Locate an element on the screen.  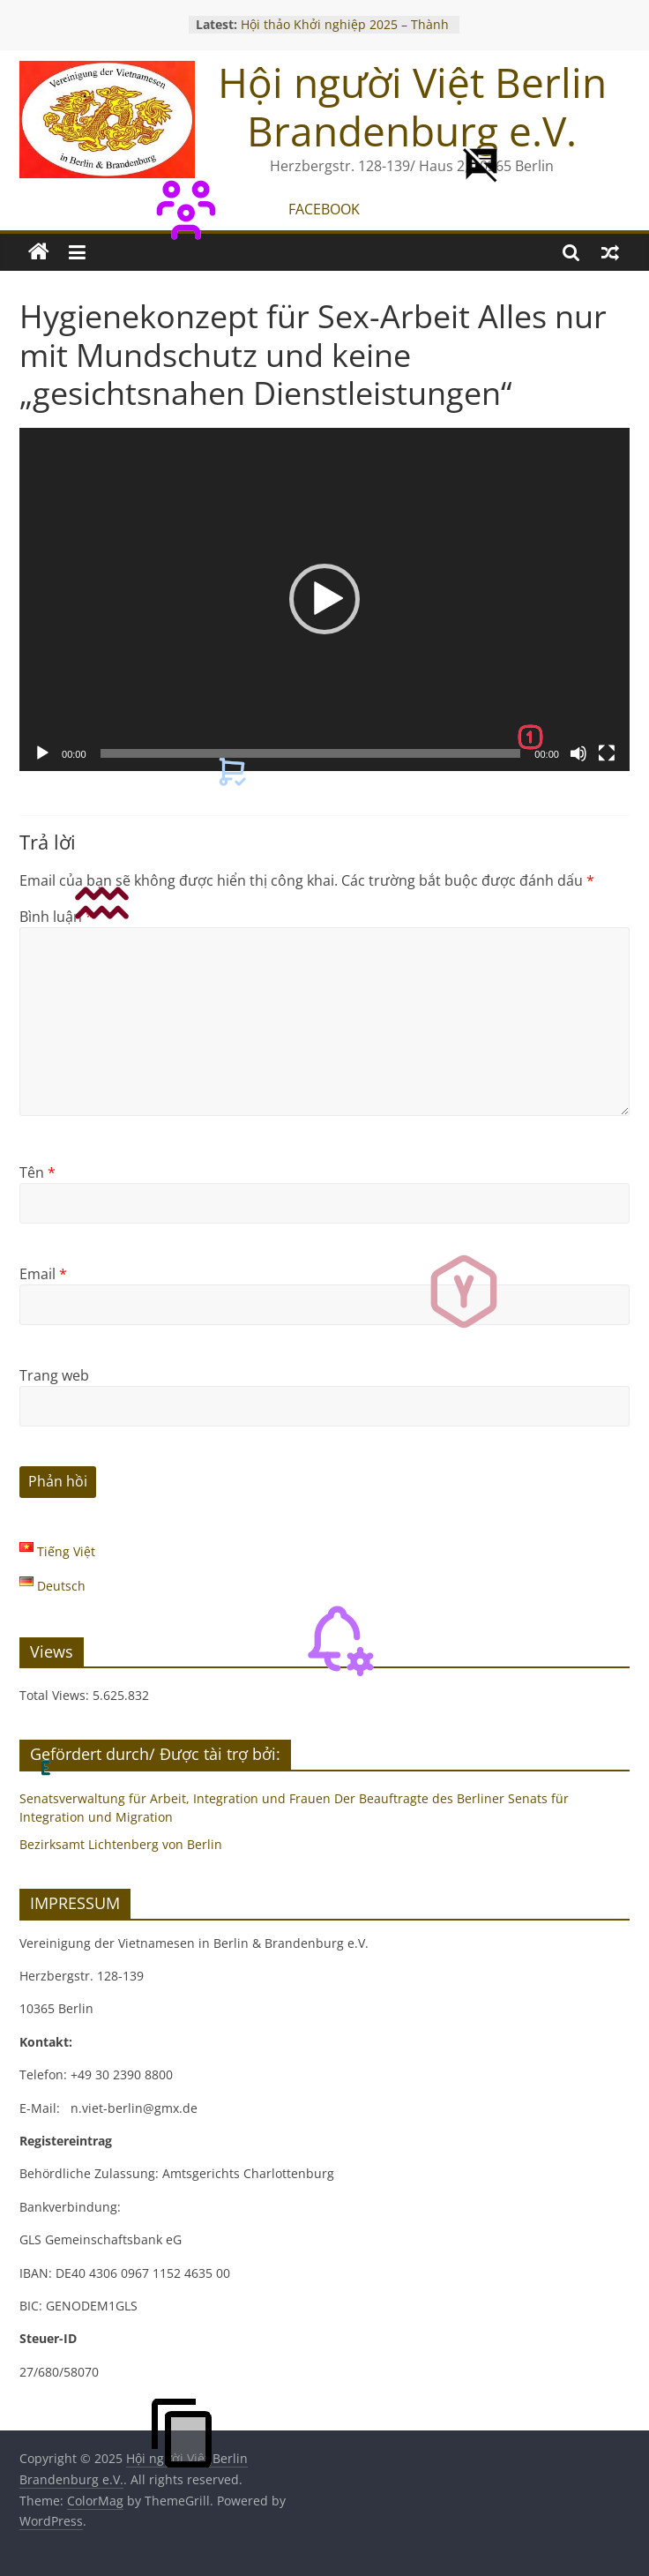
copy to clipboard is located at coordinates (183, 2433).